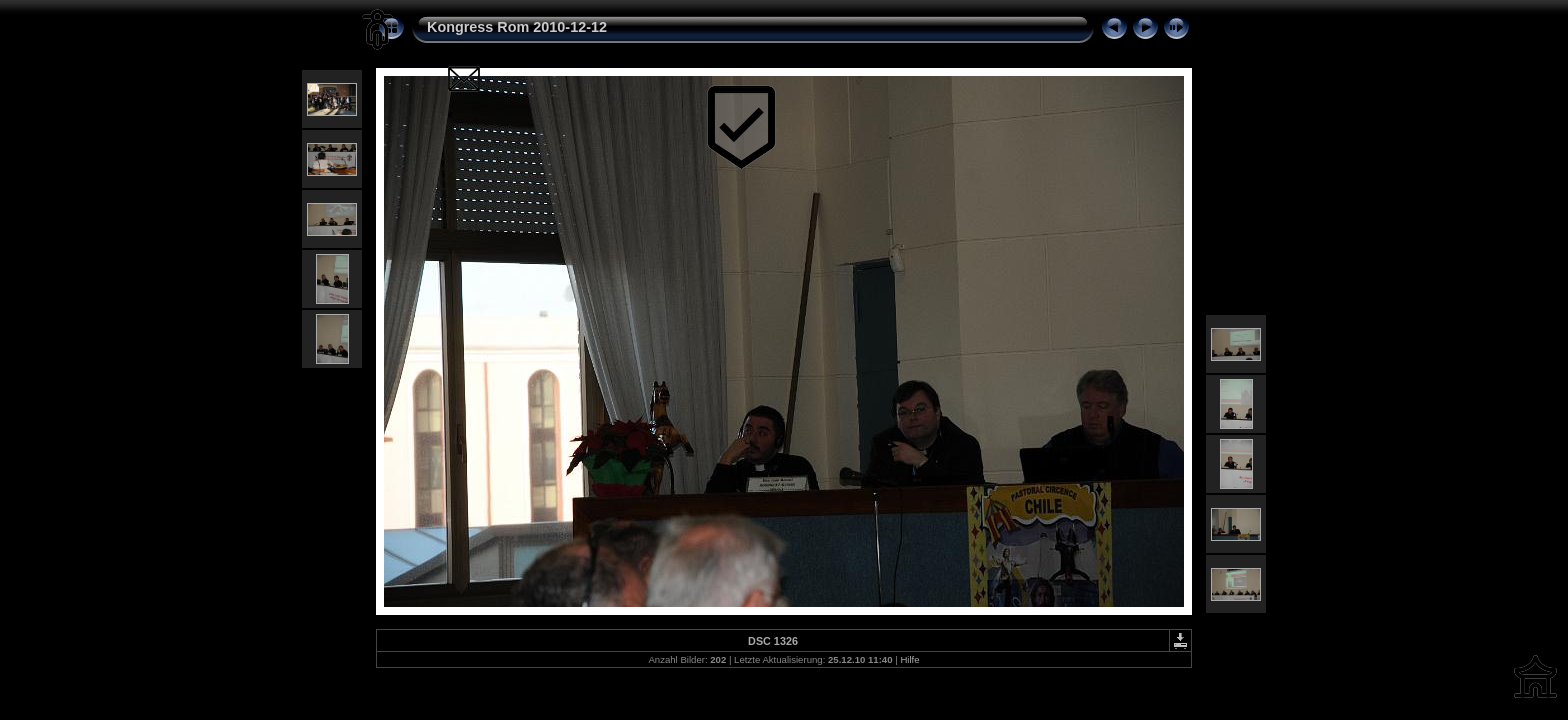  Describe the element at coordinates (741, 127) in the screenshot. I see `indicates a verified or visited location` at that location.